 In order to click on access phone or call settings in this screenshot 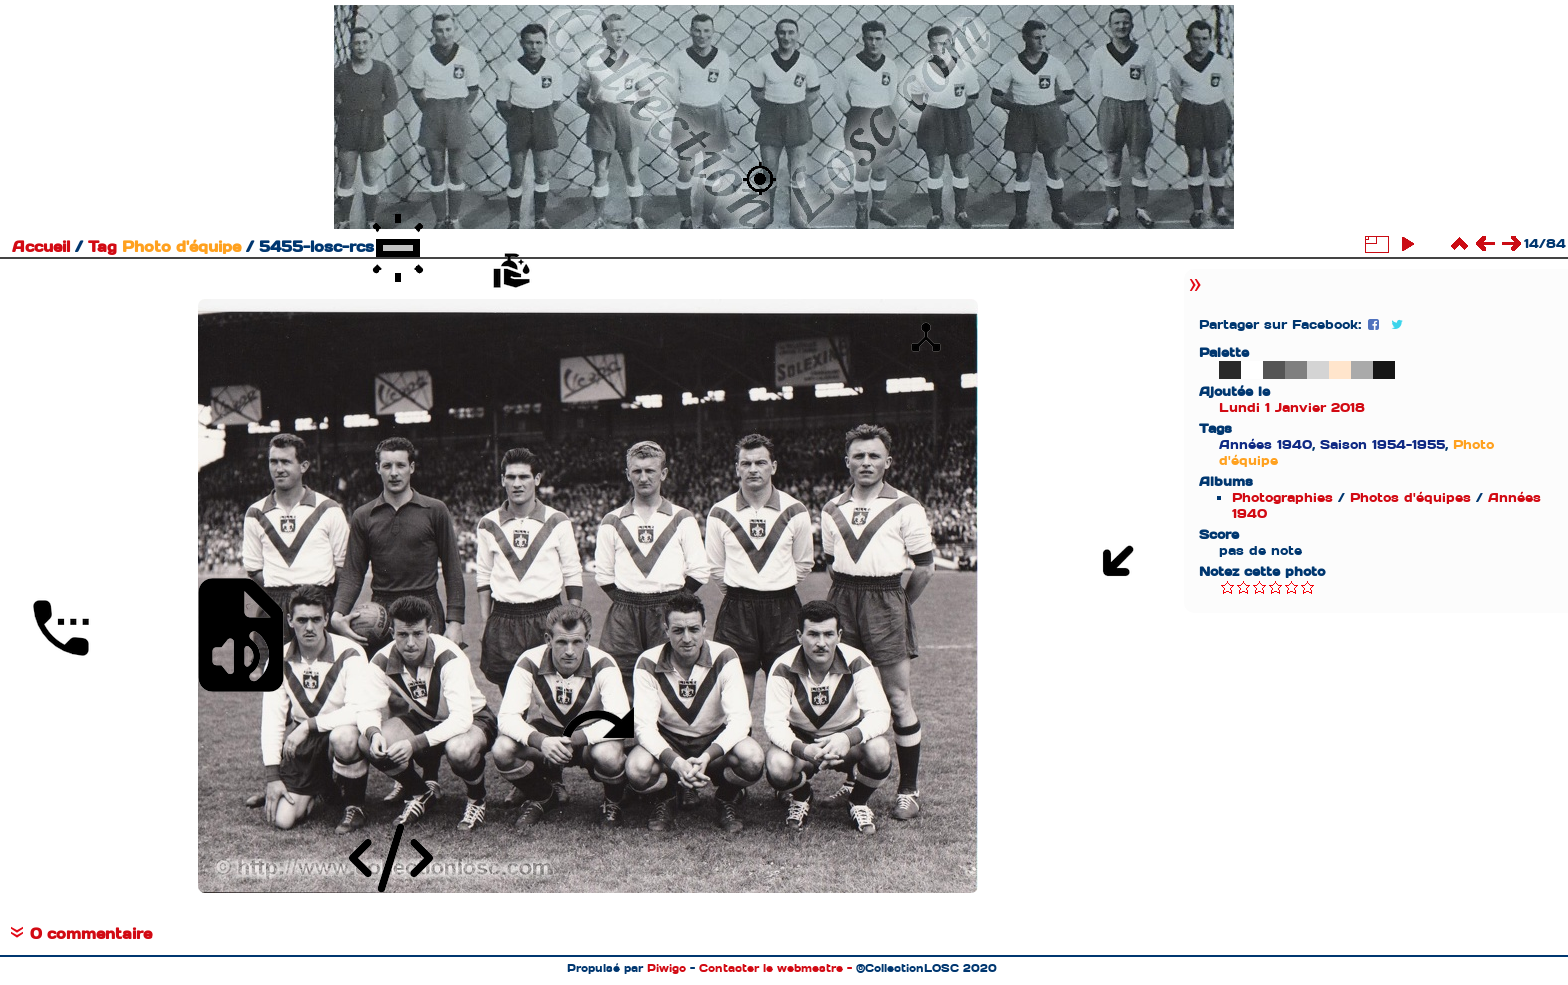, I will do `click(61, 628)`.